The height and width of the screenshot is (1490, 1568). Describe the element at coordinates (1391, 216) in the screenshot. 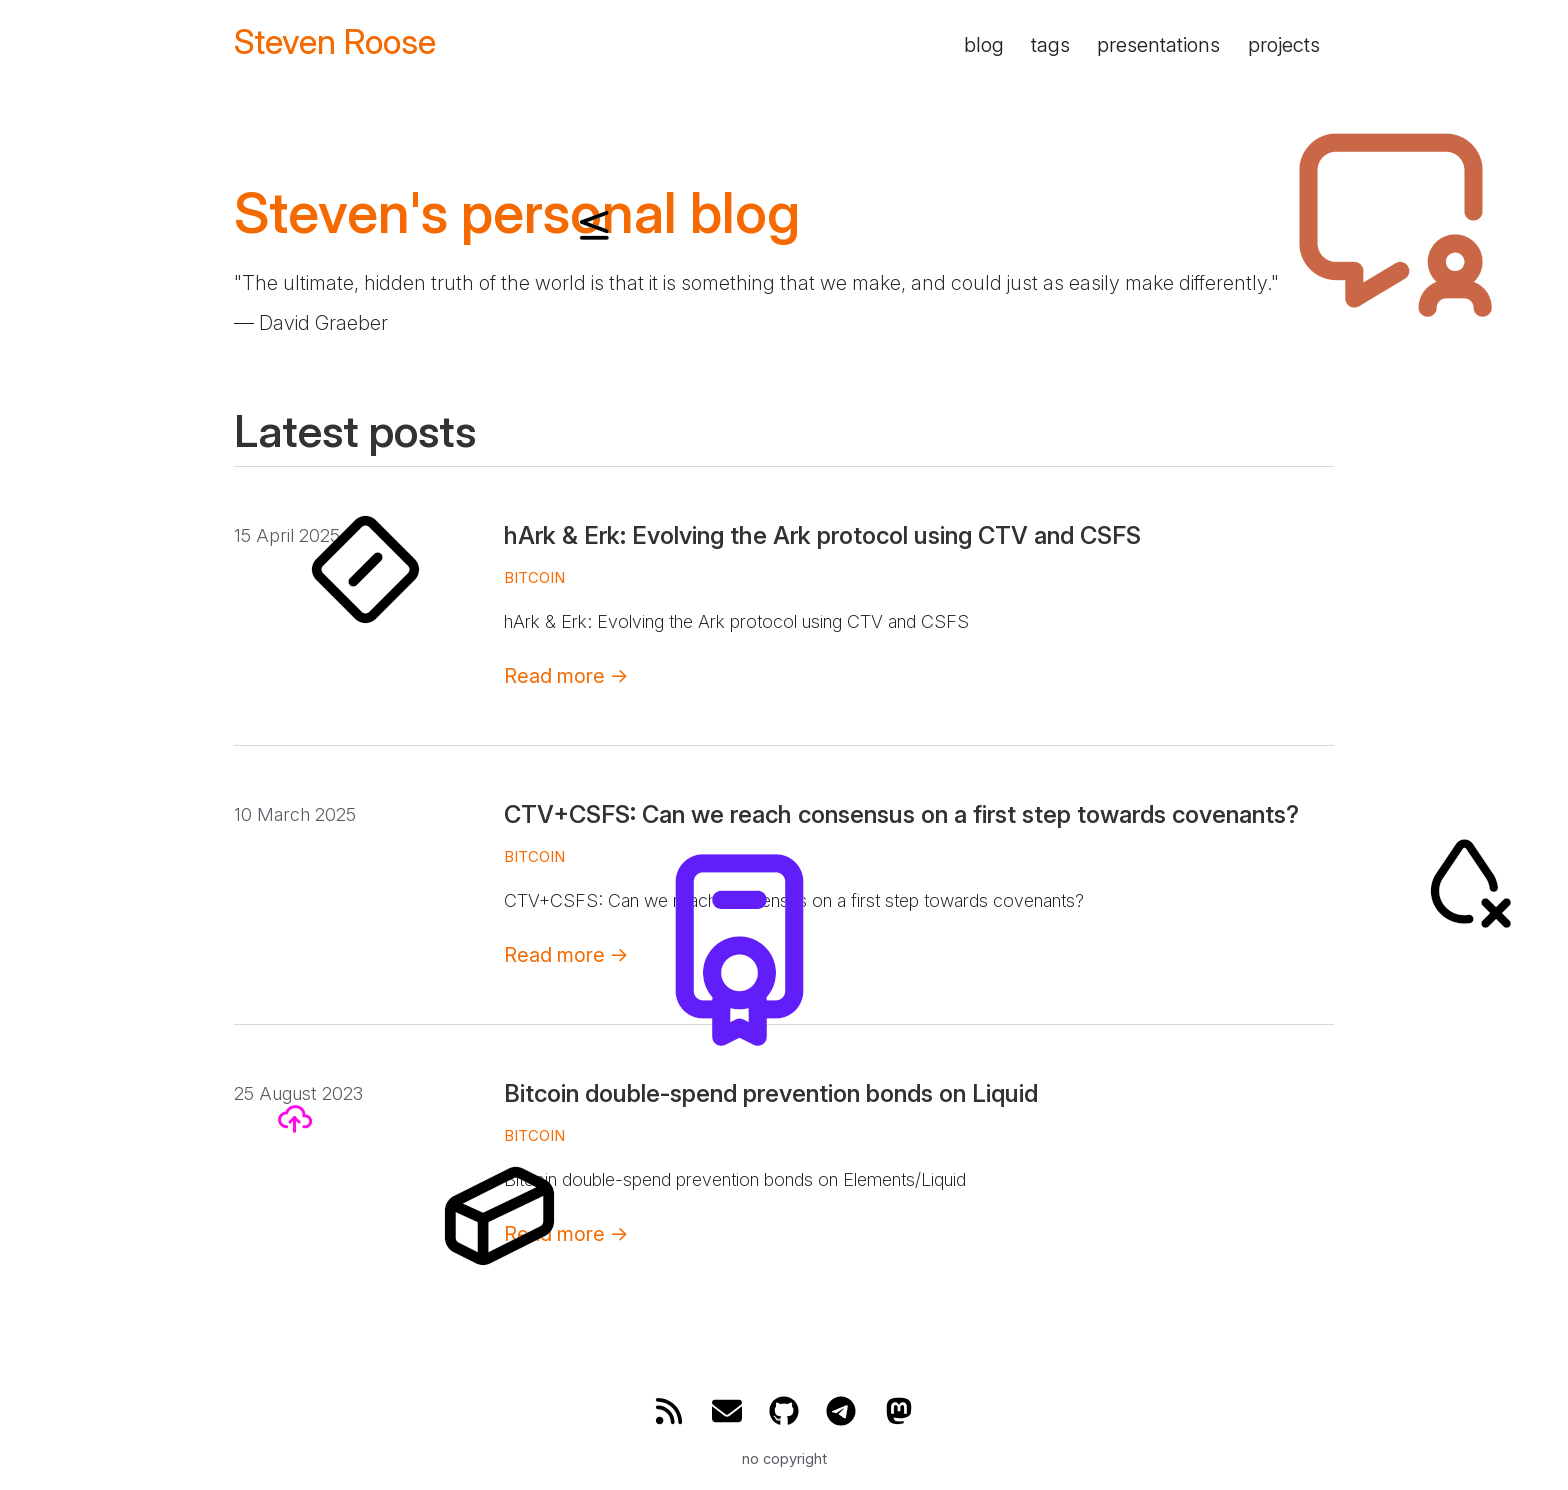

I see `view message from a specific user` at that location.